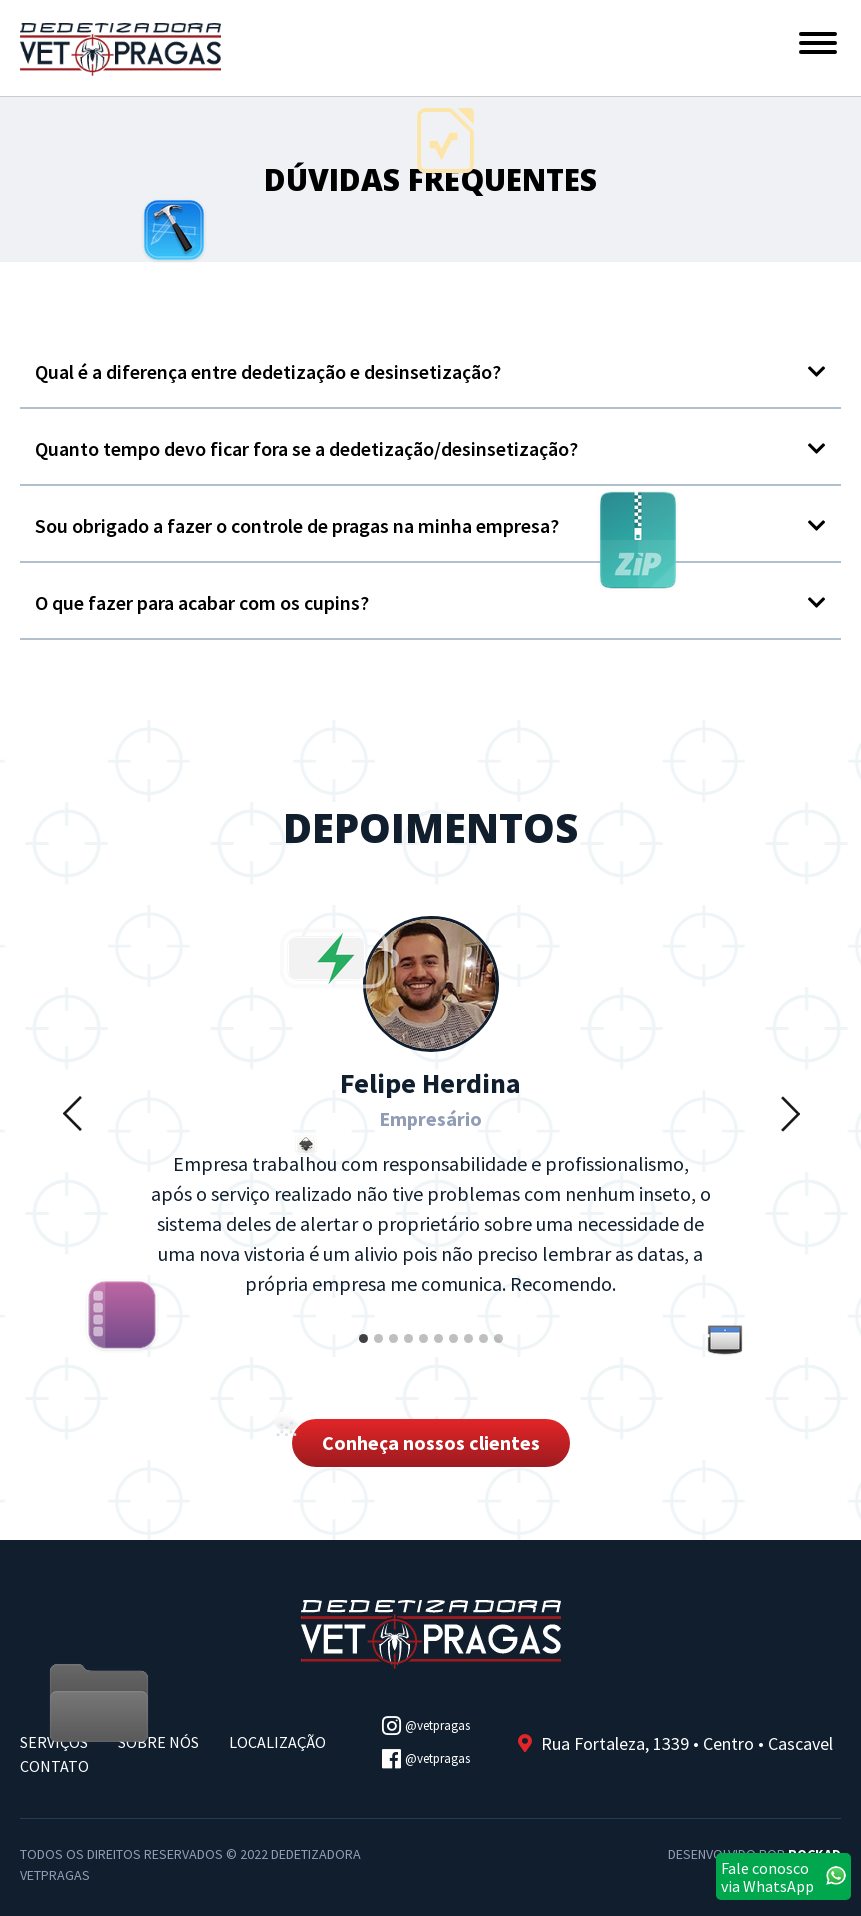  Describe the element at coordinates (638, 540) in the screenshot. I see `open or extract a compressed zip file` at that location.